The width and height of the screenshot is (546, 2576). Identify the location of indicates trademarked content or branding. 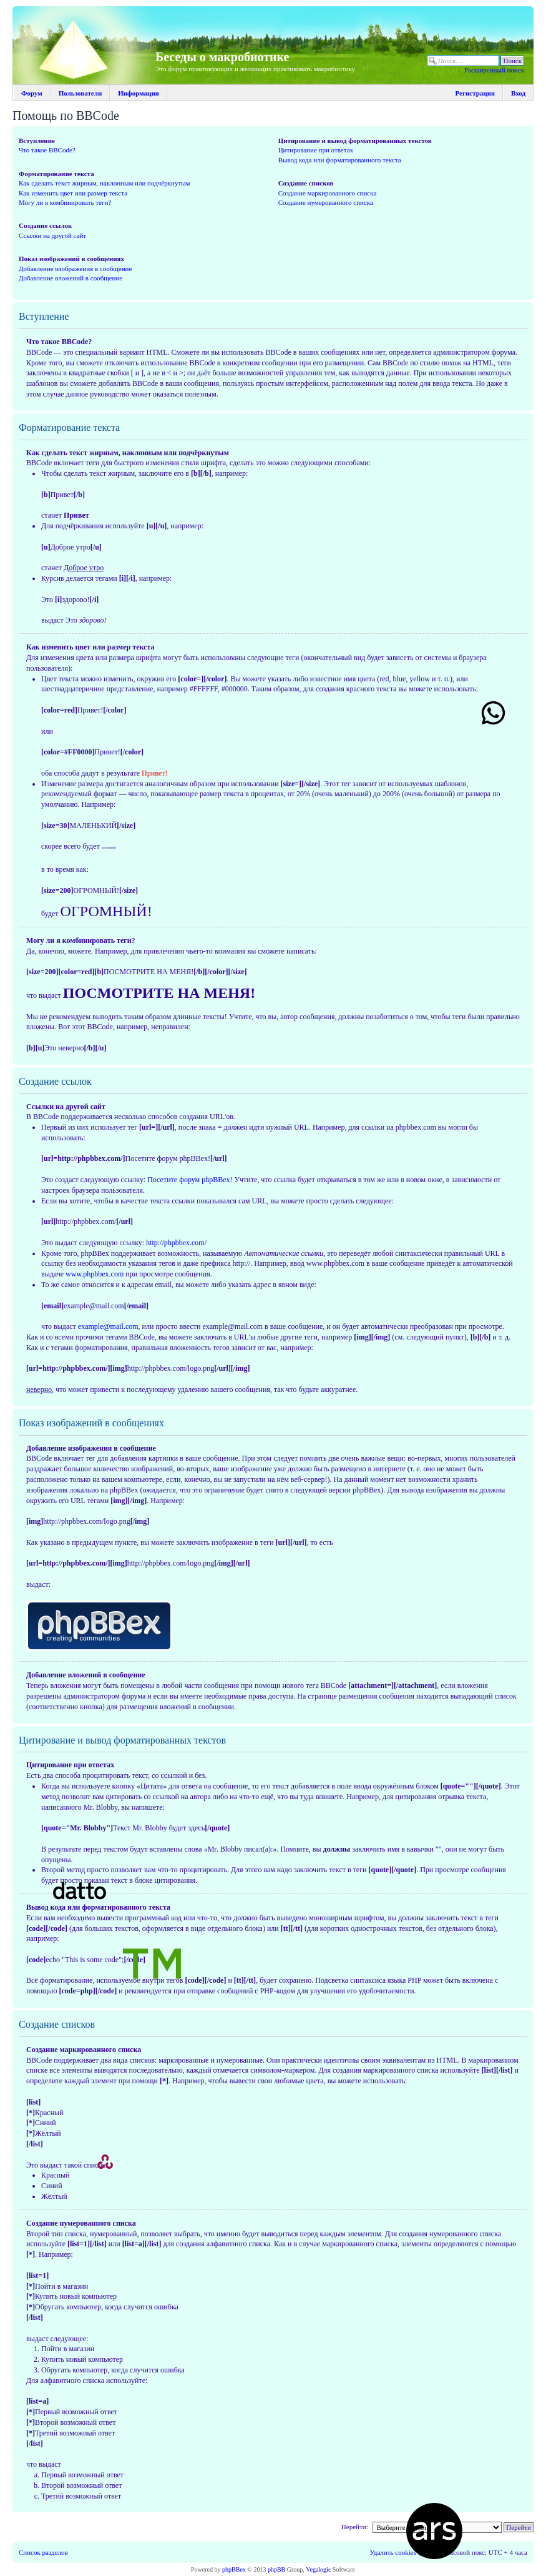
(153, 1963).